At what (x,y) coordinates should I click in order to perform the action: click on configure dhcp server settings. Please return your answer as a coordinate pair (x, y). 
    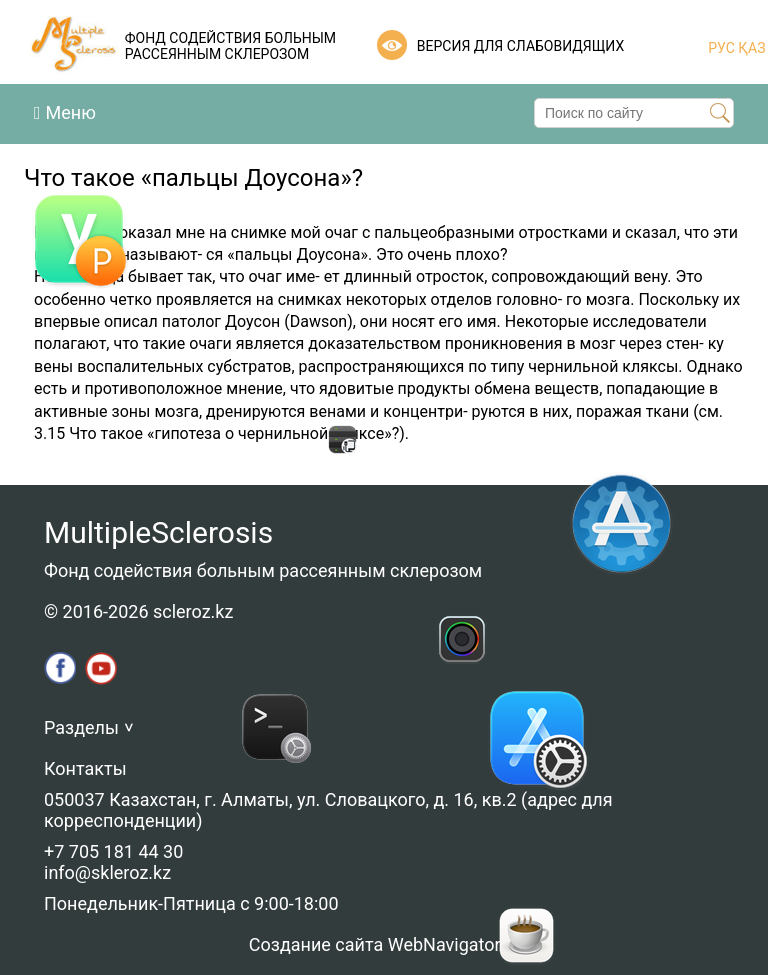
    Looking at the image, I should click on (342, 439).